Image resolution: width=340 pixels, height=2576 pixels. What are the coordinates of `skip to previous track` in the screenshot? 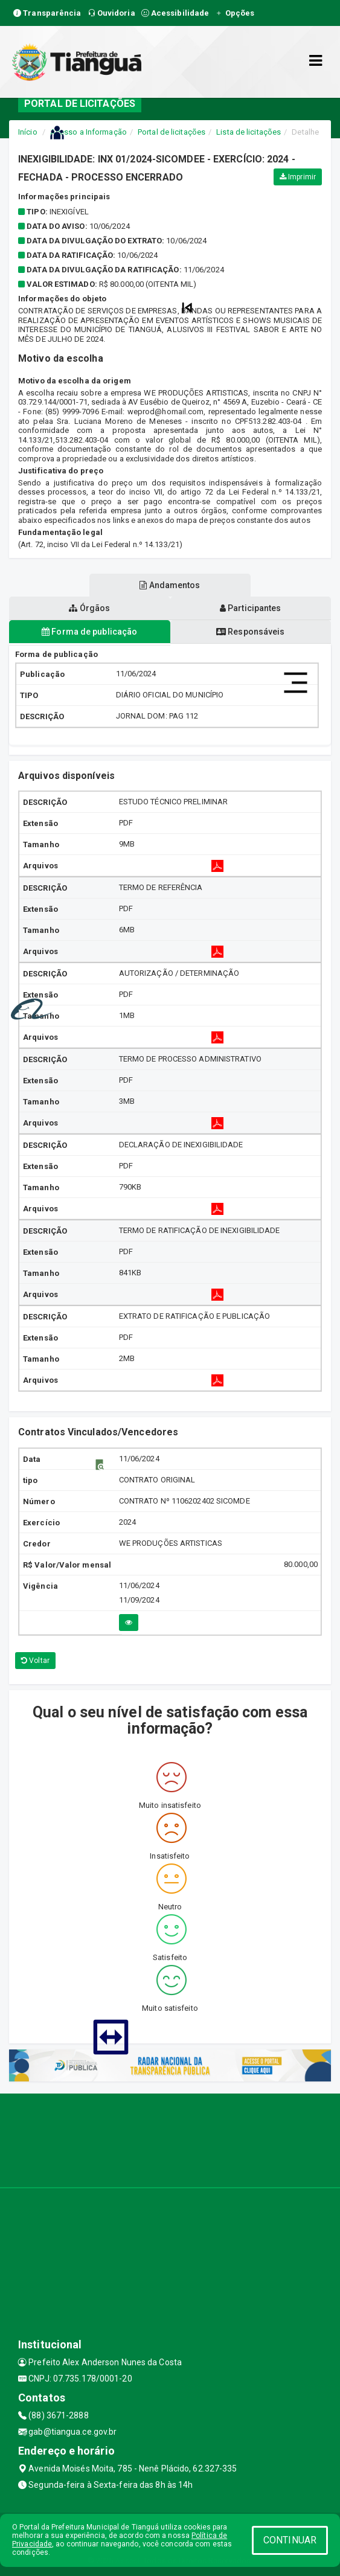 It's located at (187, 307).